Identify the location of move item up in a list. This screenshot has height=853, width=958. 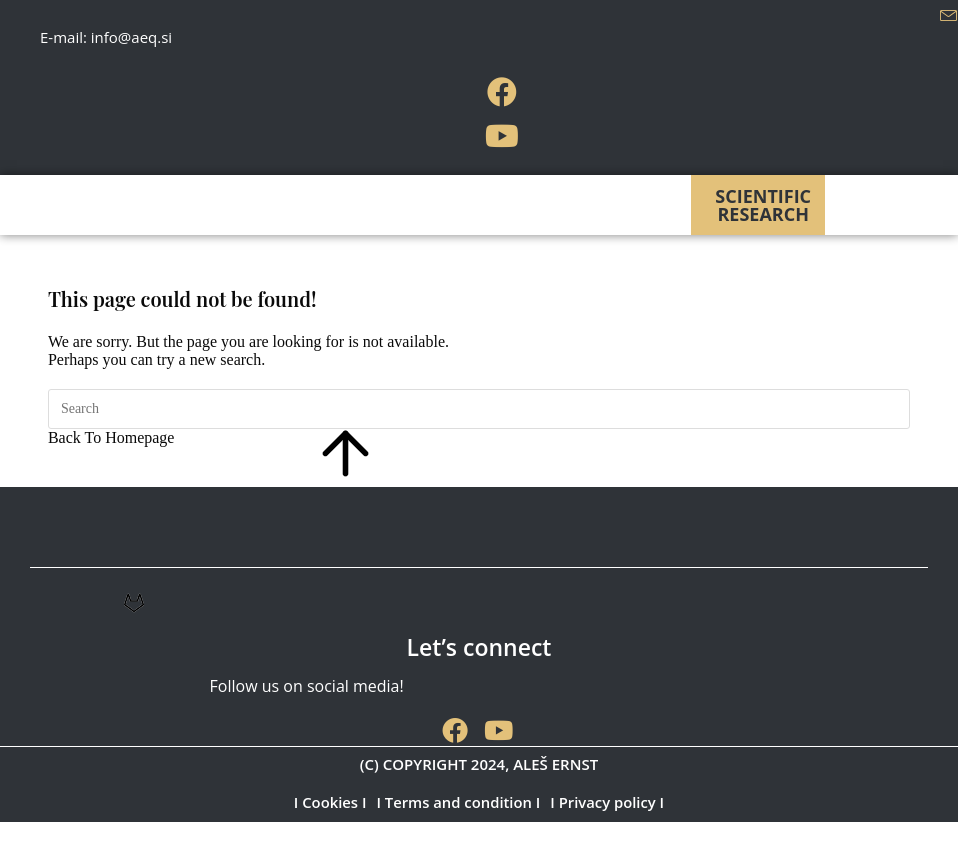
(345, 453).